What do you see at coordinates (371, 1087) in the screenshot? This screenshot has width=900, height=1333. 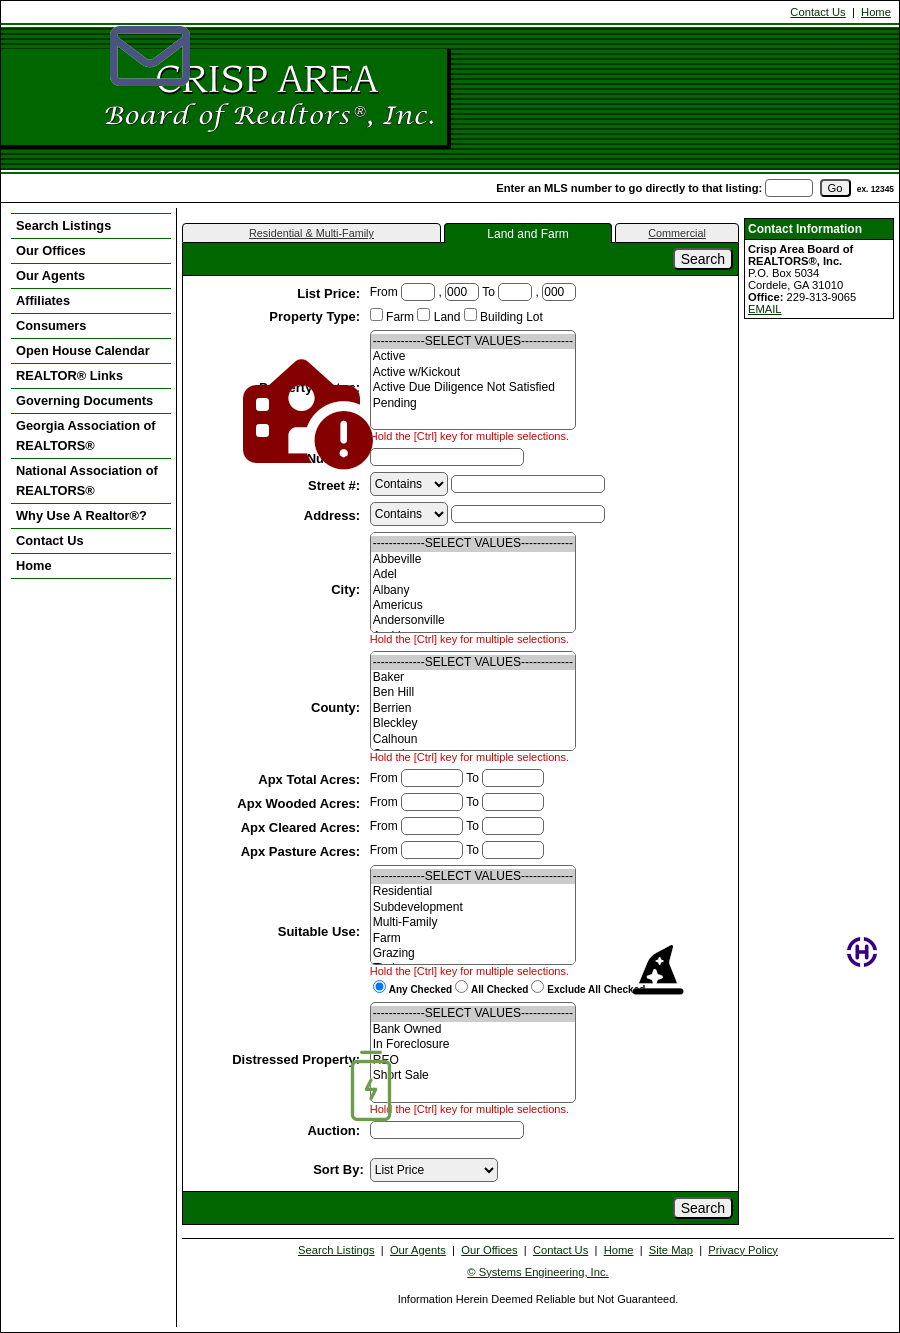 I see `indicates device is currently charging` at bounding box center [371, 1087].